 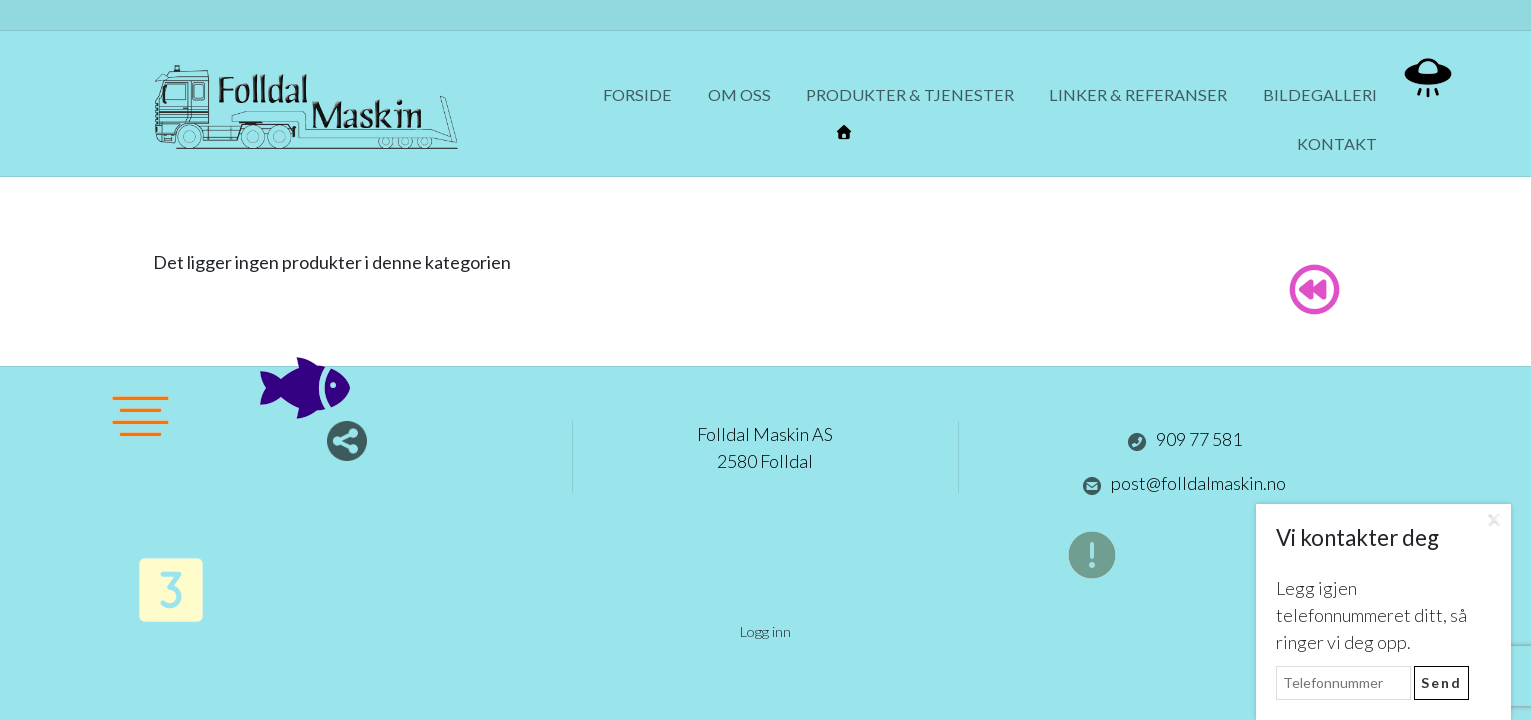 What do you see at coordinates (844, 132) in the screenshot?
I see `navigate to home screen` at bounding box center [844, 132].